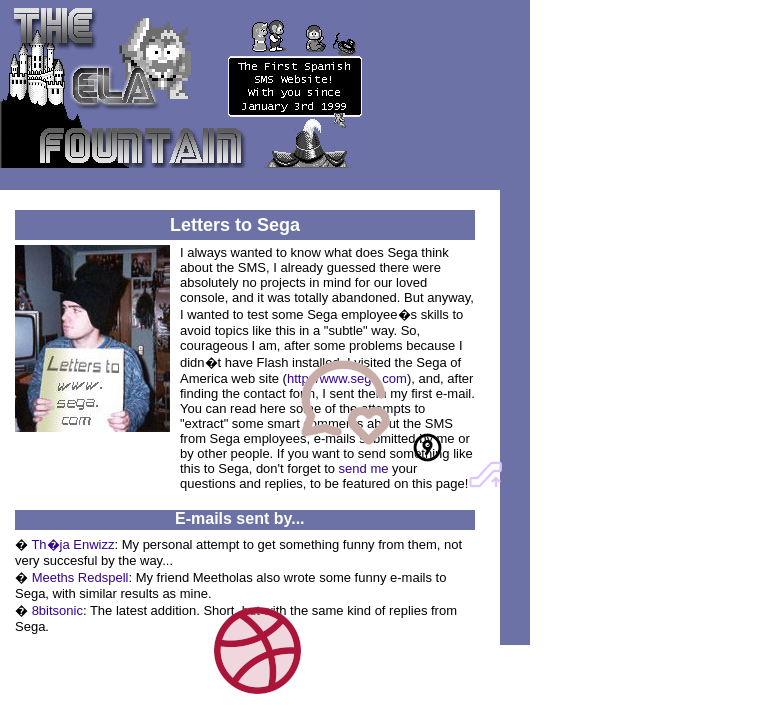 Image resolution: width=768 pixels, height=720 pixels. What do you see at coordinates (485, 474) in the screenshot?
I see `indicates escalator going up` at bounding box center [485, 474].